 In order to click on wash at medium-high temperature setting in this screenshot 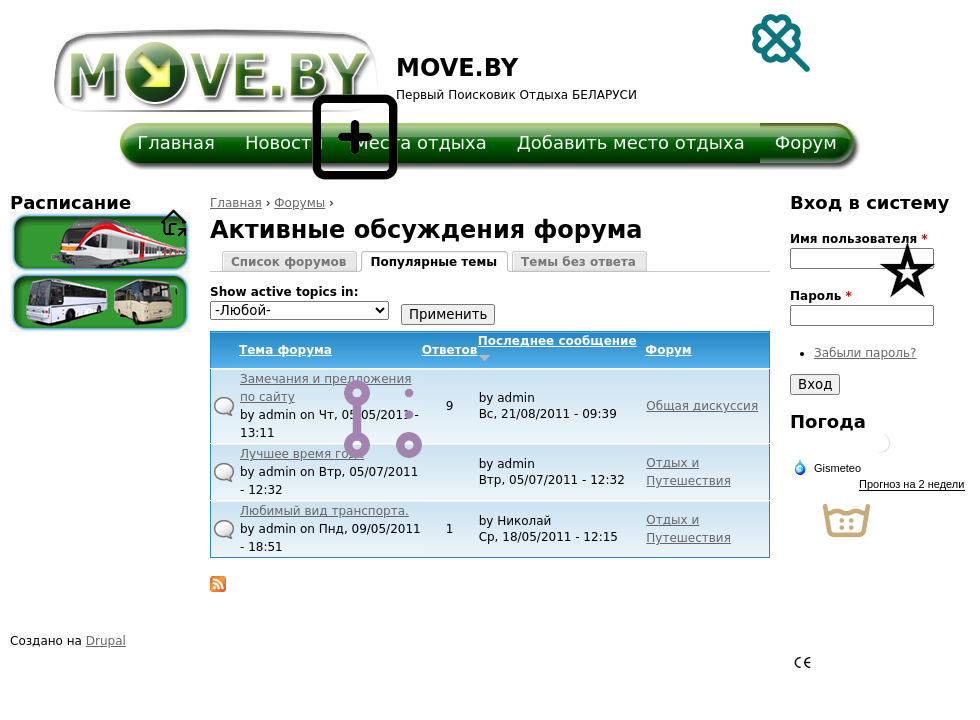, I will do `click(846, 520)`.